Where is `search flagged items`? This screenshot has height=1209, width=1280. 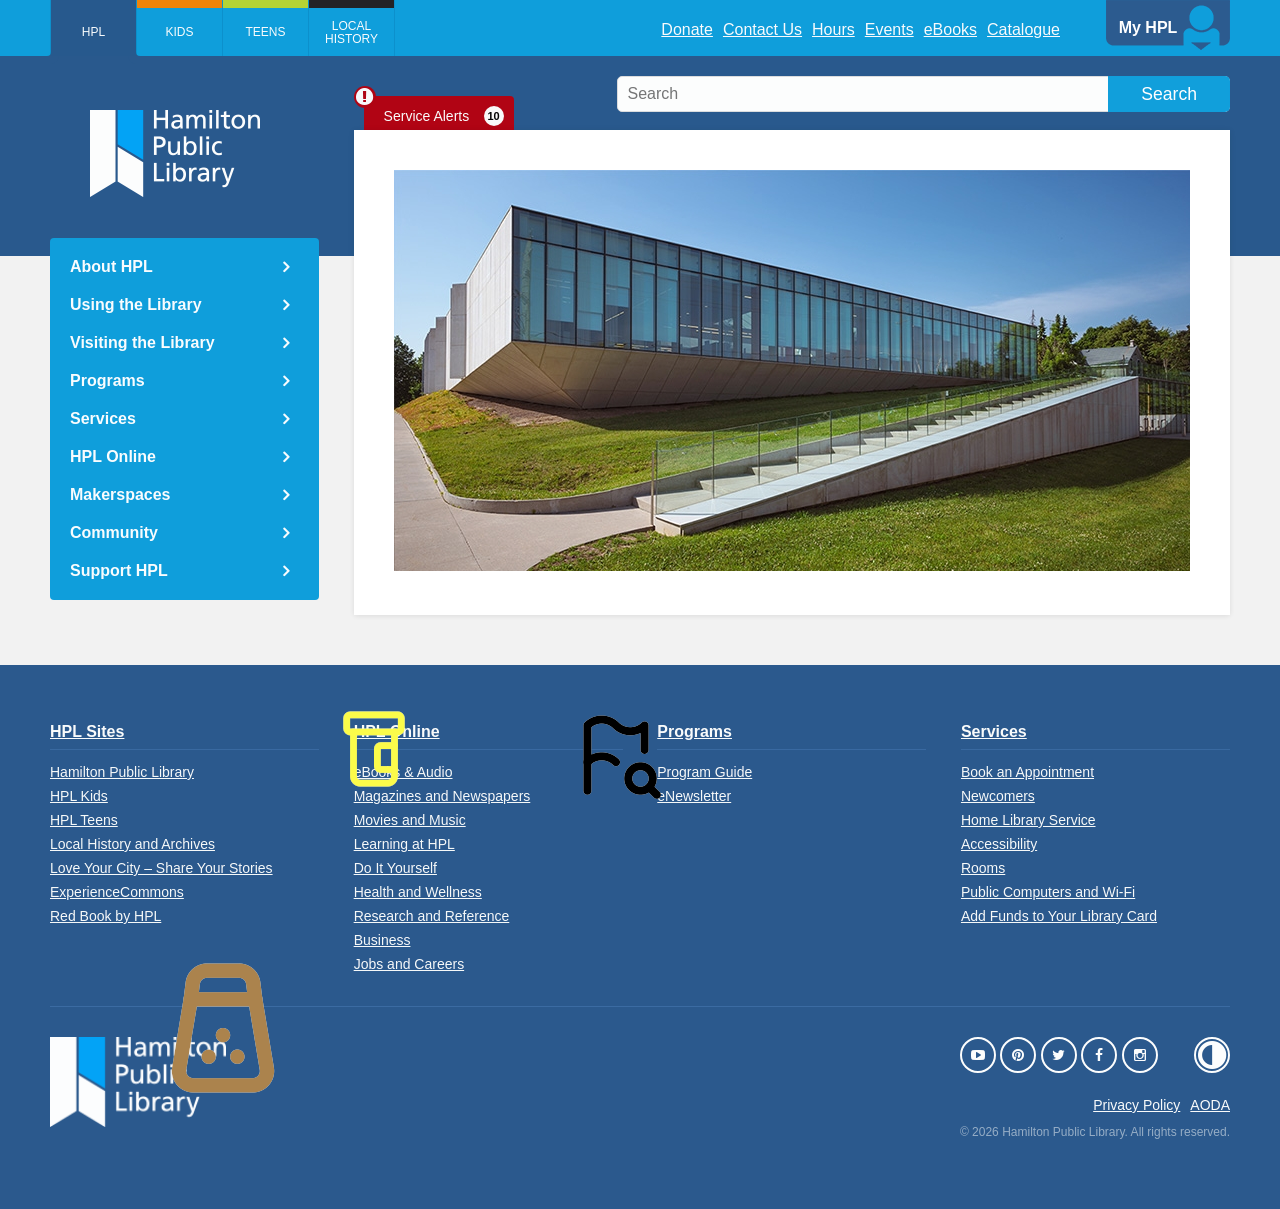 search flagged items is located at coordinates (616, 754).